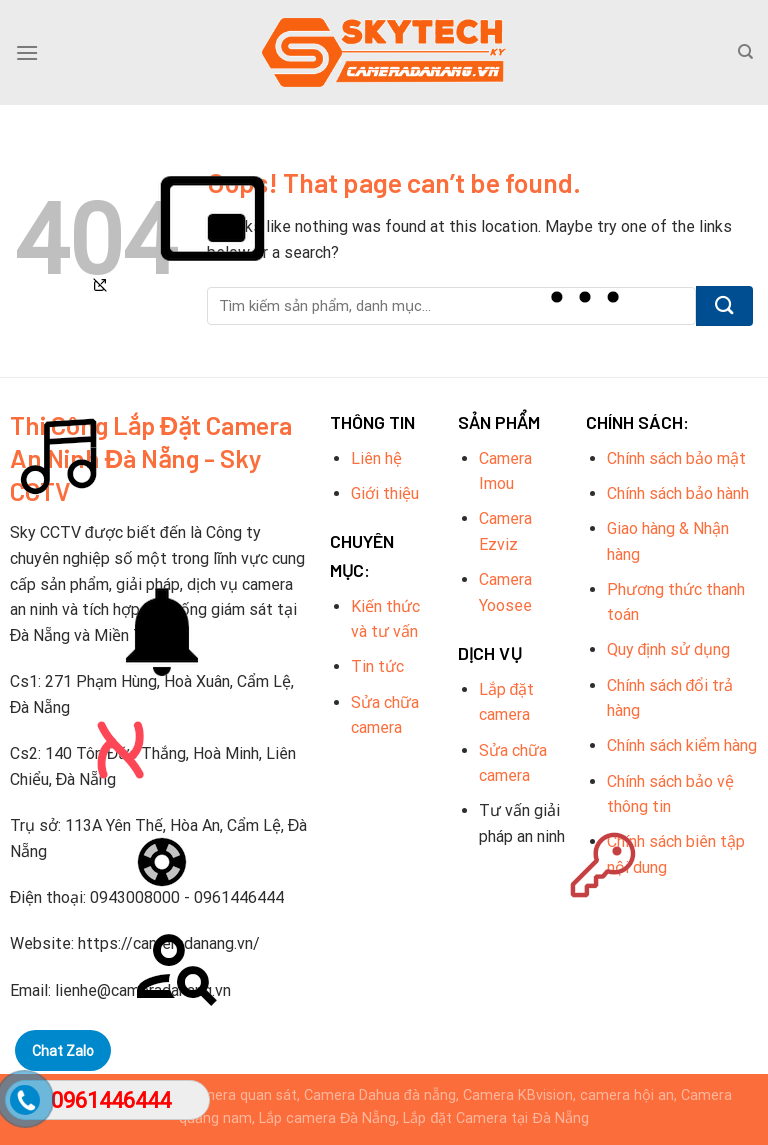  Describe the element at coordinates (603, 865) in the screenshot. I see `access security or authentication settings` at that location.